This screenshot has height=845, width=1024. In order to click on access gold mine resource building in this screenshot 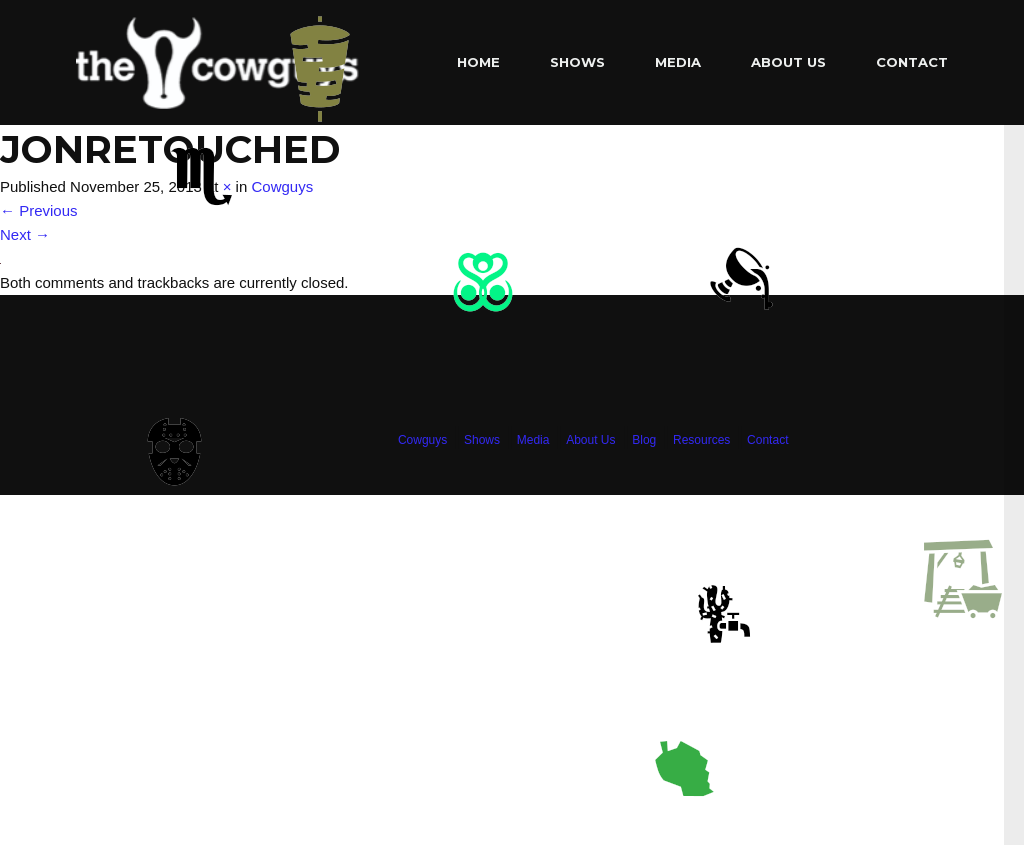, I will do `click(963, 579)`.